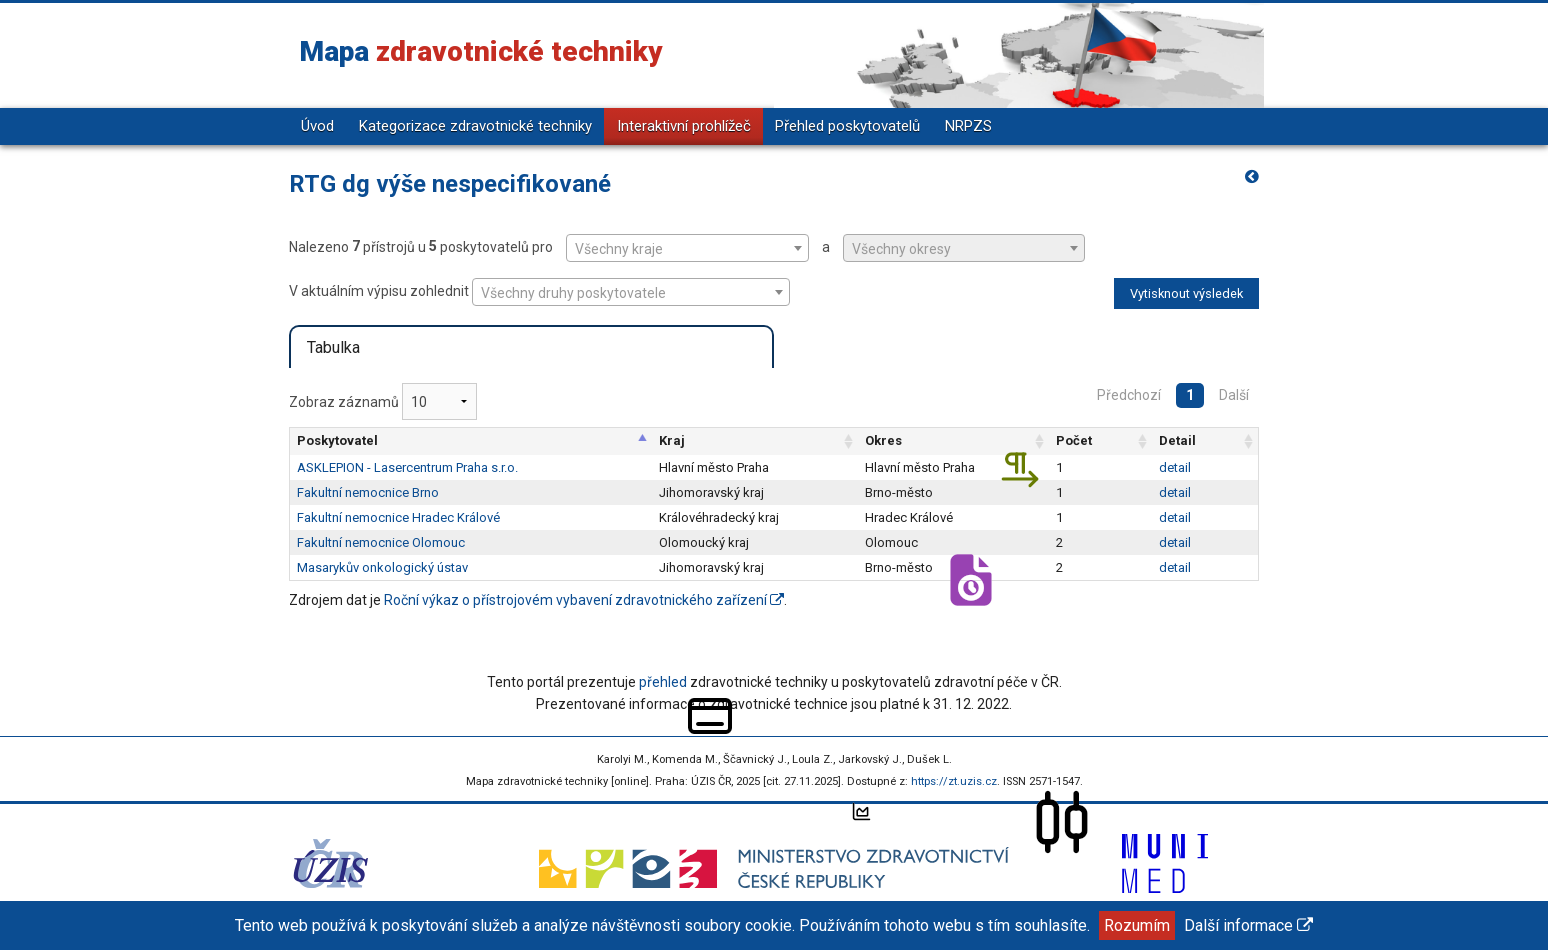 Image resolution: width=1548 pixels, height=950 pixels. I want to click on view area chart analytics, so click(861, 811).